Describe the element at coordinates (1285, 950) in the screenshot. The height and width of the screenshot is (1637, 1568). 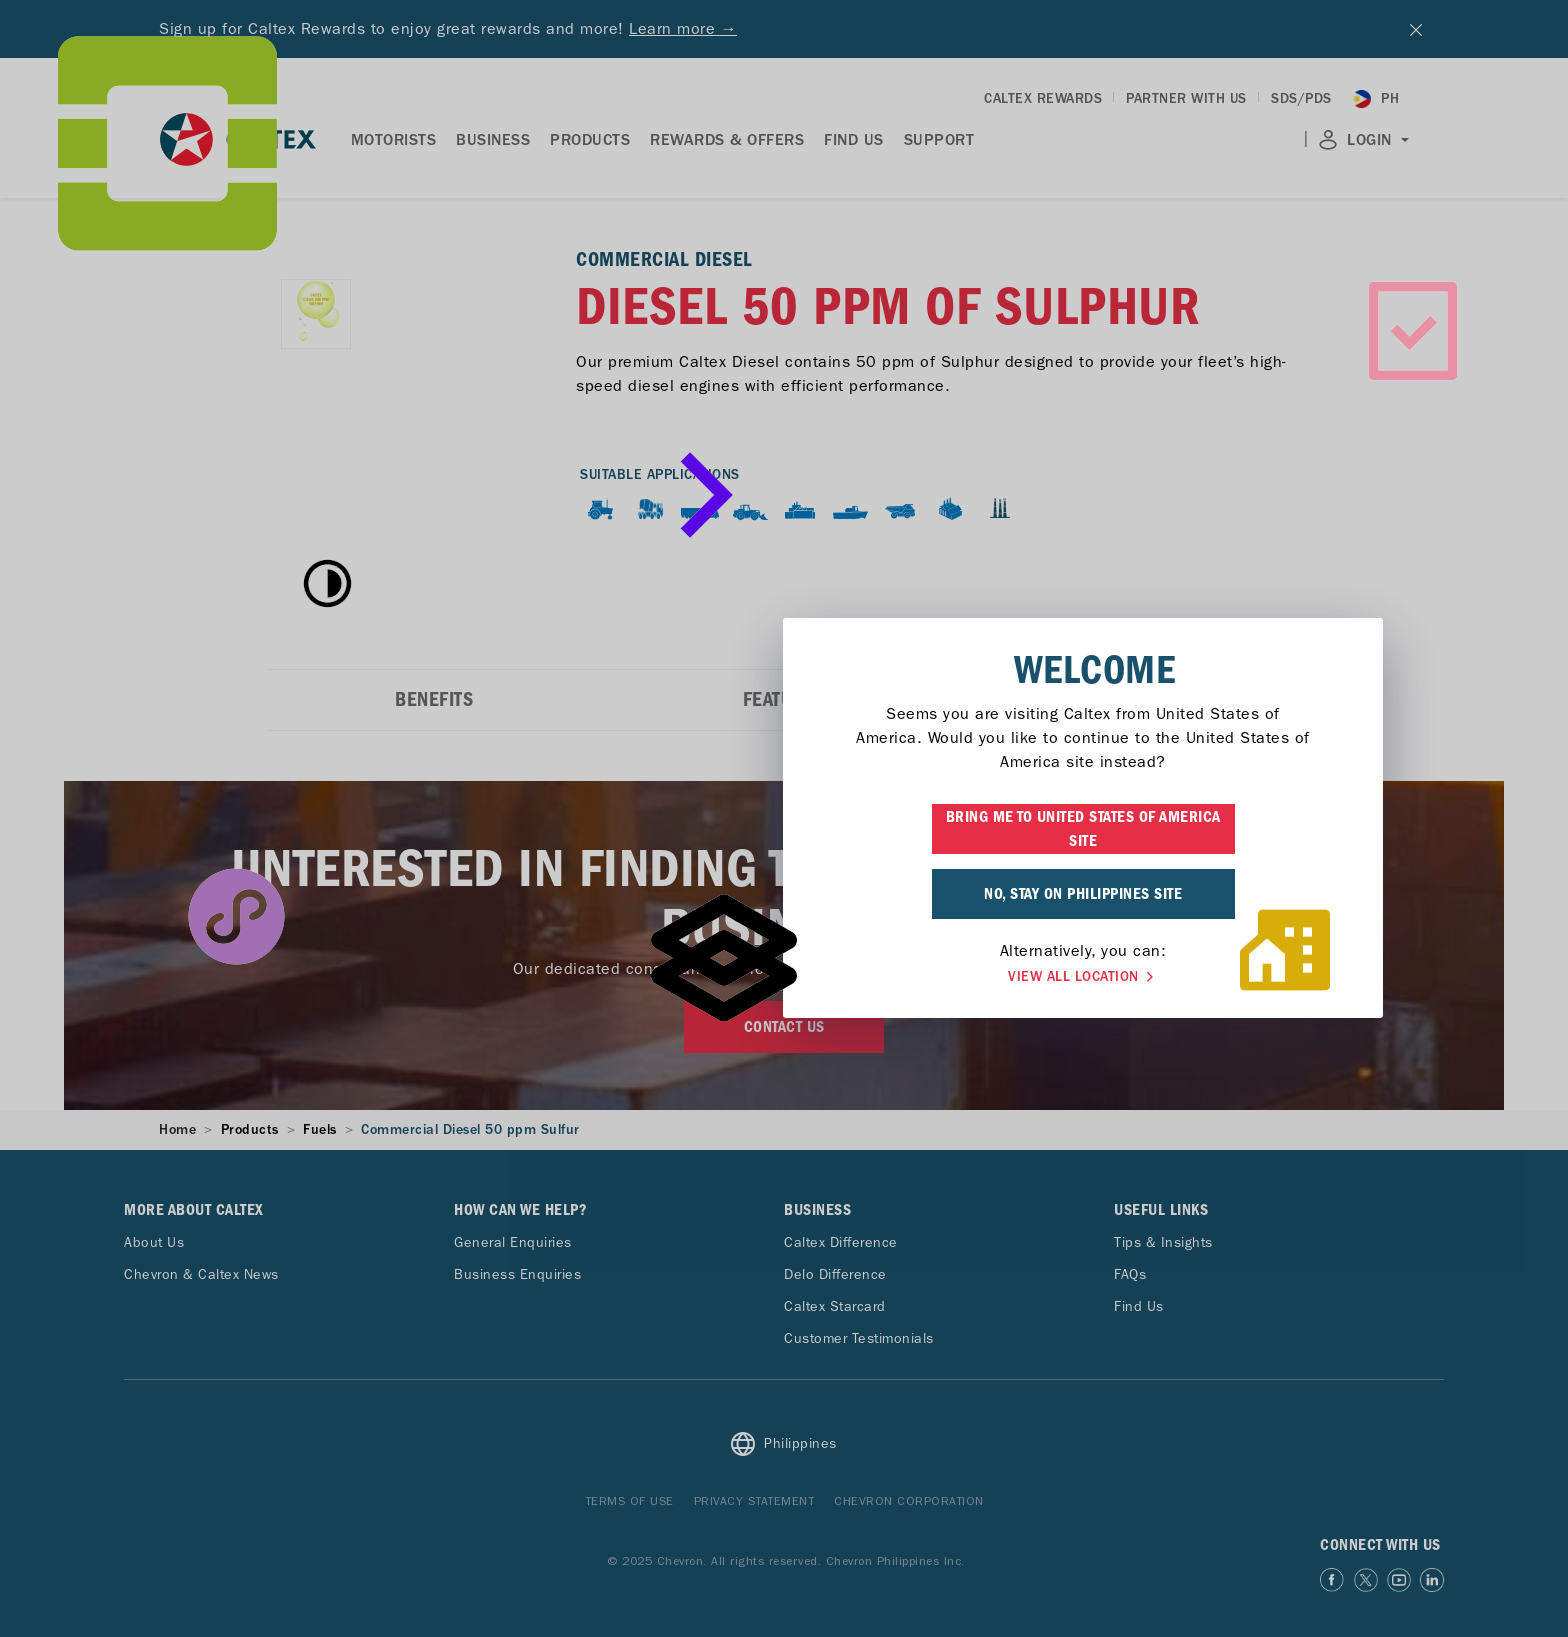
I see `access community features or forums` at that location.